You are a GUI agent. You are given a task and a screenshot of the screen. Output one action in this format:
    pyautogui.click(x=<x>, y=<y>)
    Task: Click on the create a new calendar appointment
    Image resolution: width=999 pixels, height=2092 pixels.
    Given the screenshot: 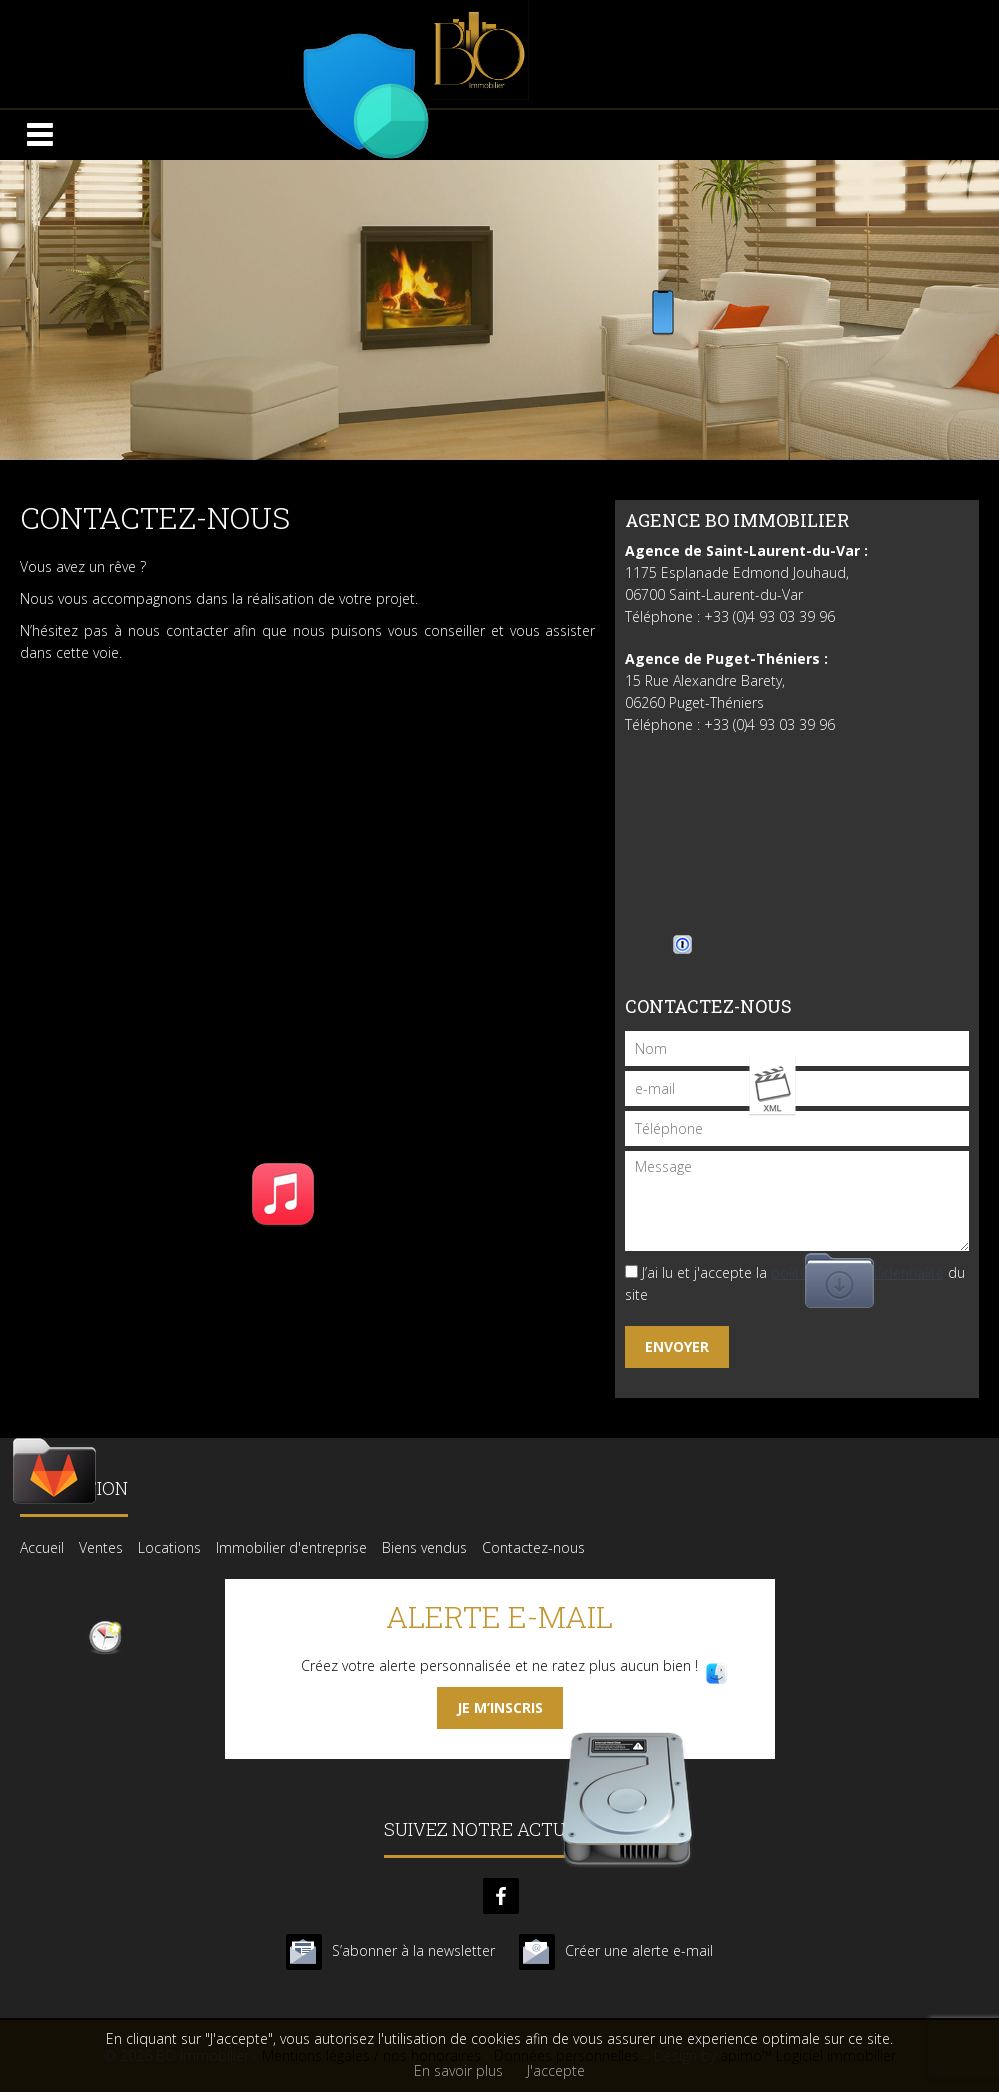 What is the action you would take?
    pyautogui.click(x=106, y=1637)
    